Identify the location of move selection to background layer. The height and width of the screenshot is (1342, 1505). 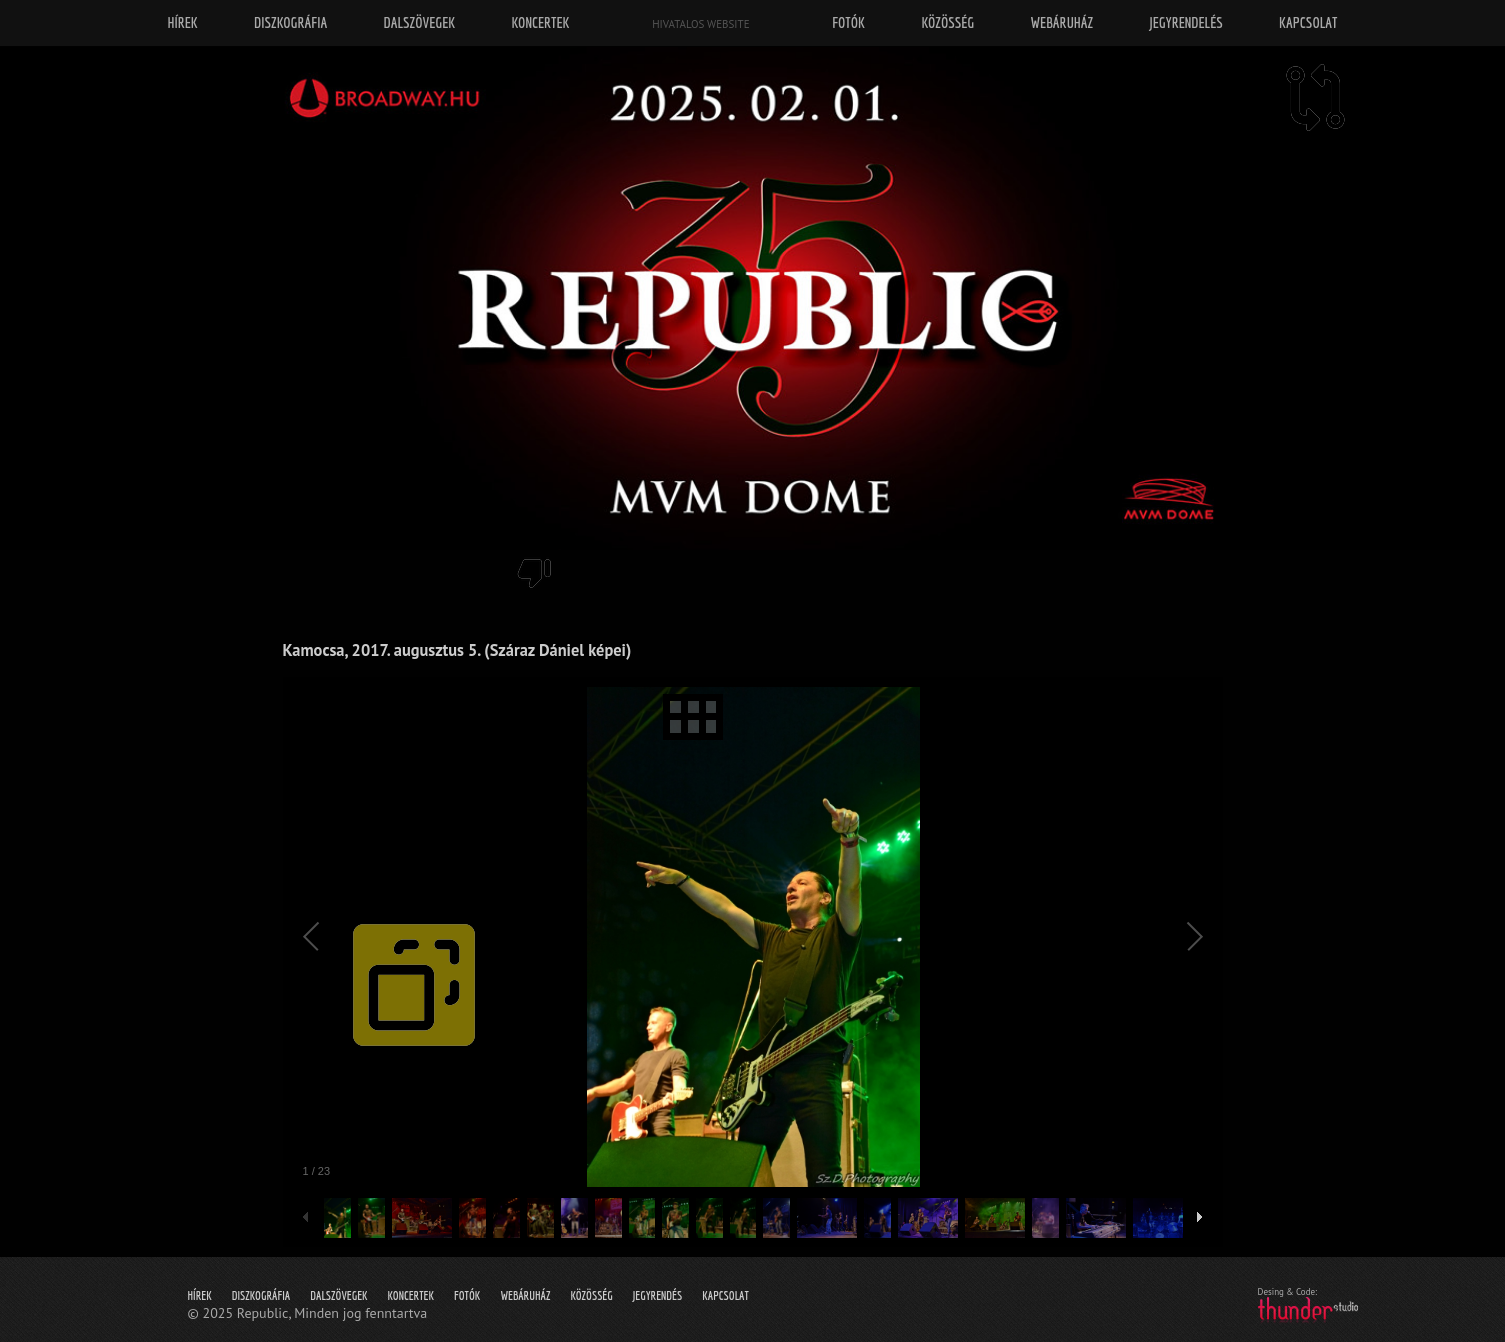
(414, 985).